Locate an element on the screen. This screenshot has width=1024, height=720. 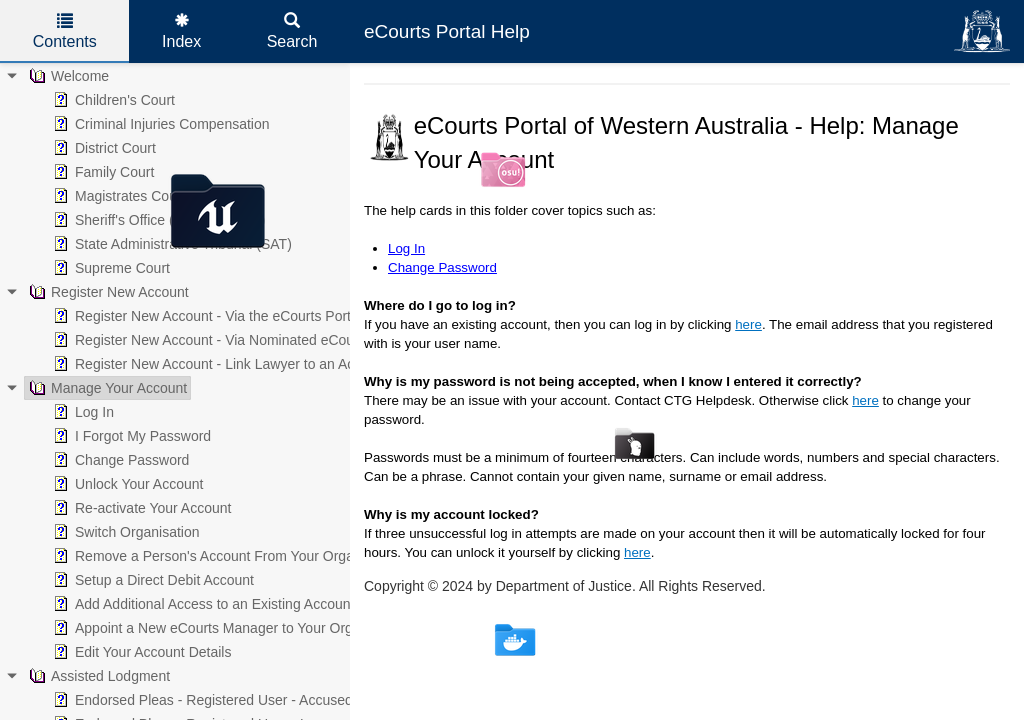
open your osu! game files folder is located at coordinates (503, 171).